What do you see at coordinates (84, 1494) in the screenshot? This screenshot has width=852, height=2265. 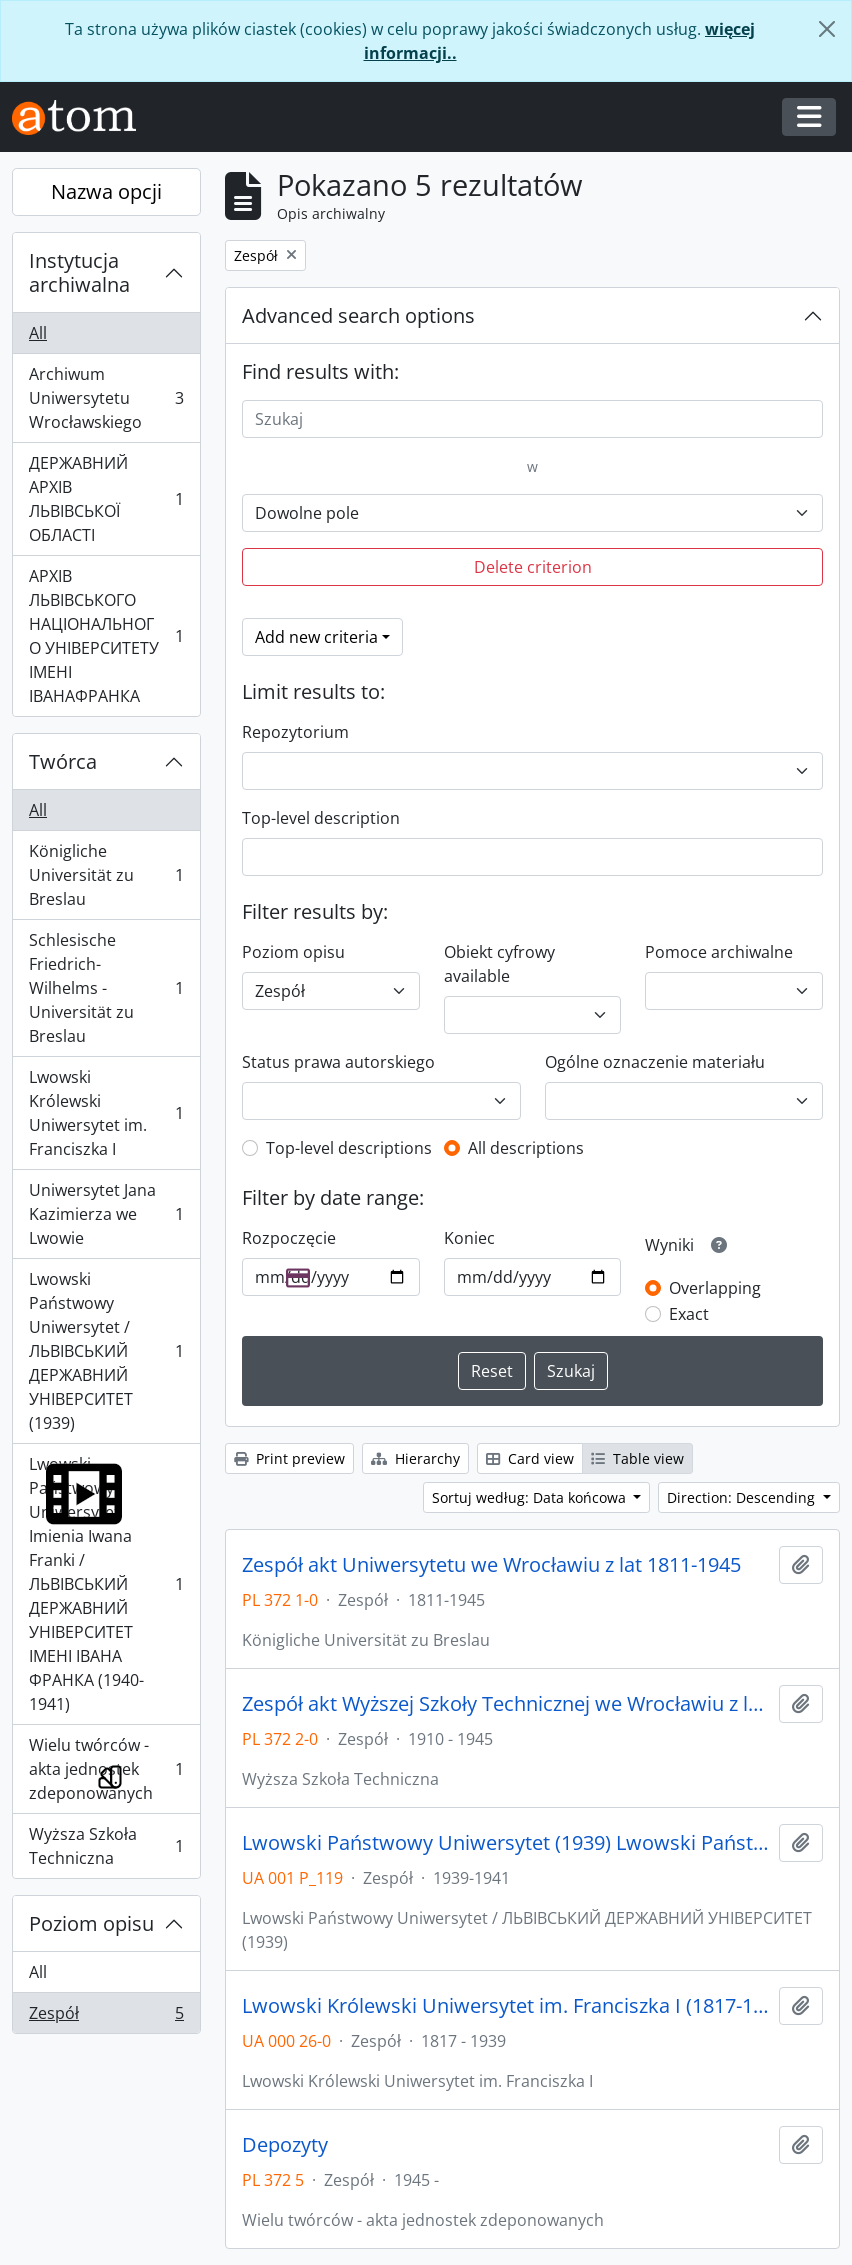 I see `play video or movie content` at bounding box center [84, 1494].